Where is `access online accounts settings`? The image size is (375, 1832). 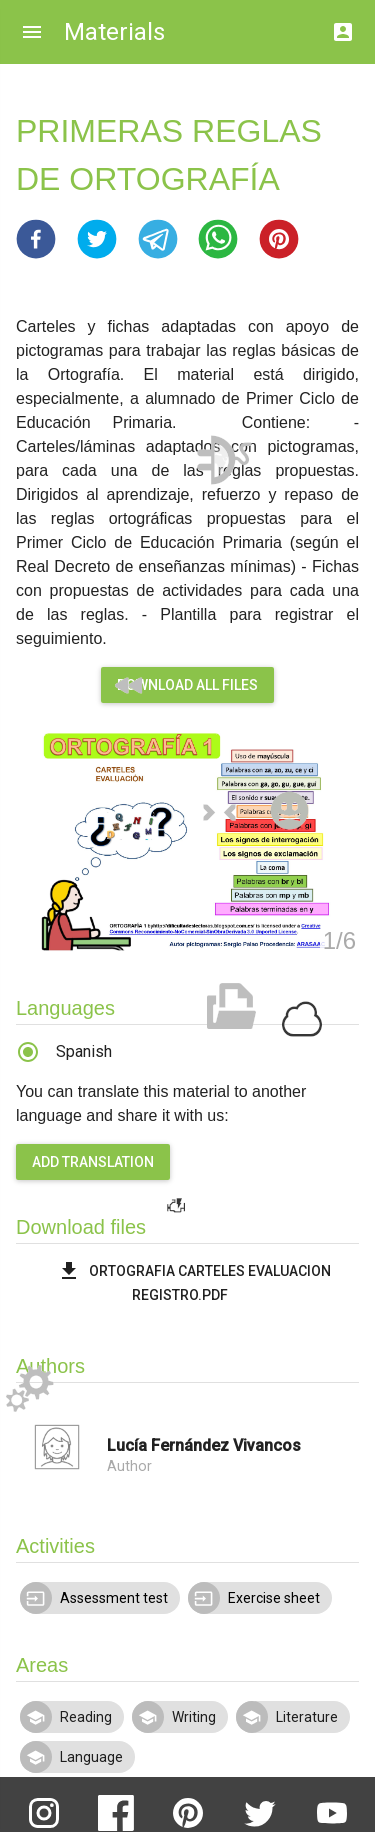
access online accounts settings is located at coordinates (225, 460).